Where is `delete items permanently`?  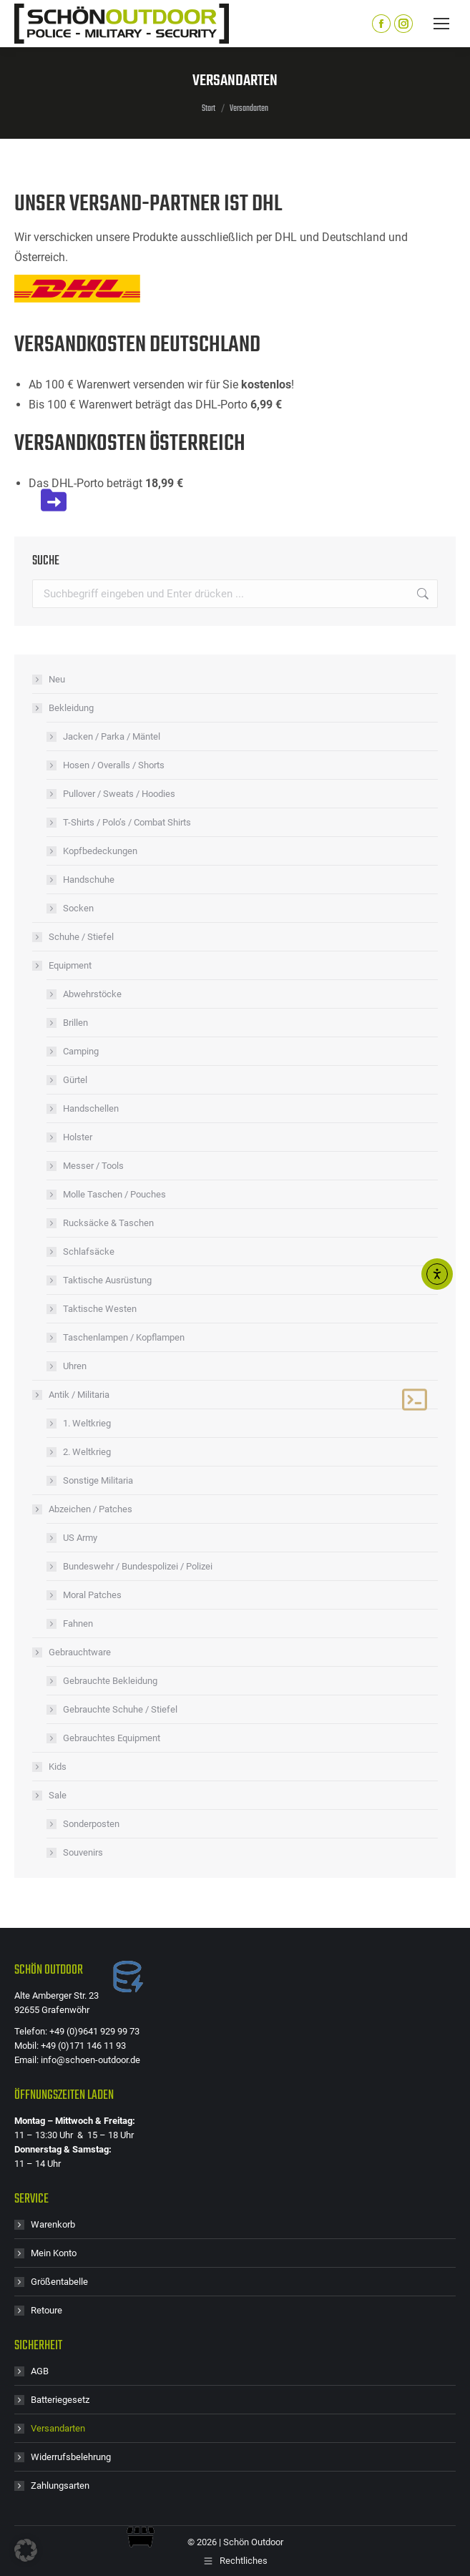
delete items permanently is located at coordinates (140, 2536).